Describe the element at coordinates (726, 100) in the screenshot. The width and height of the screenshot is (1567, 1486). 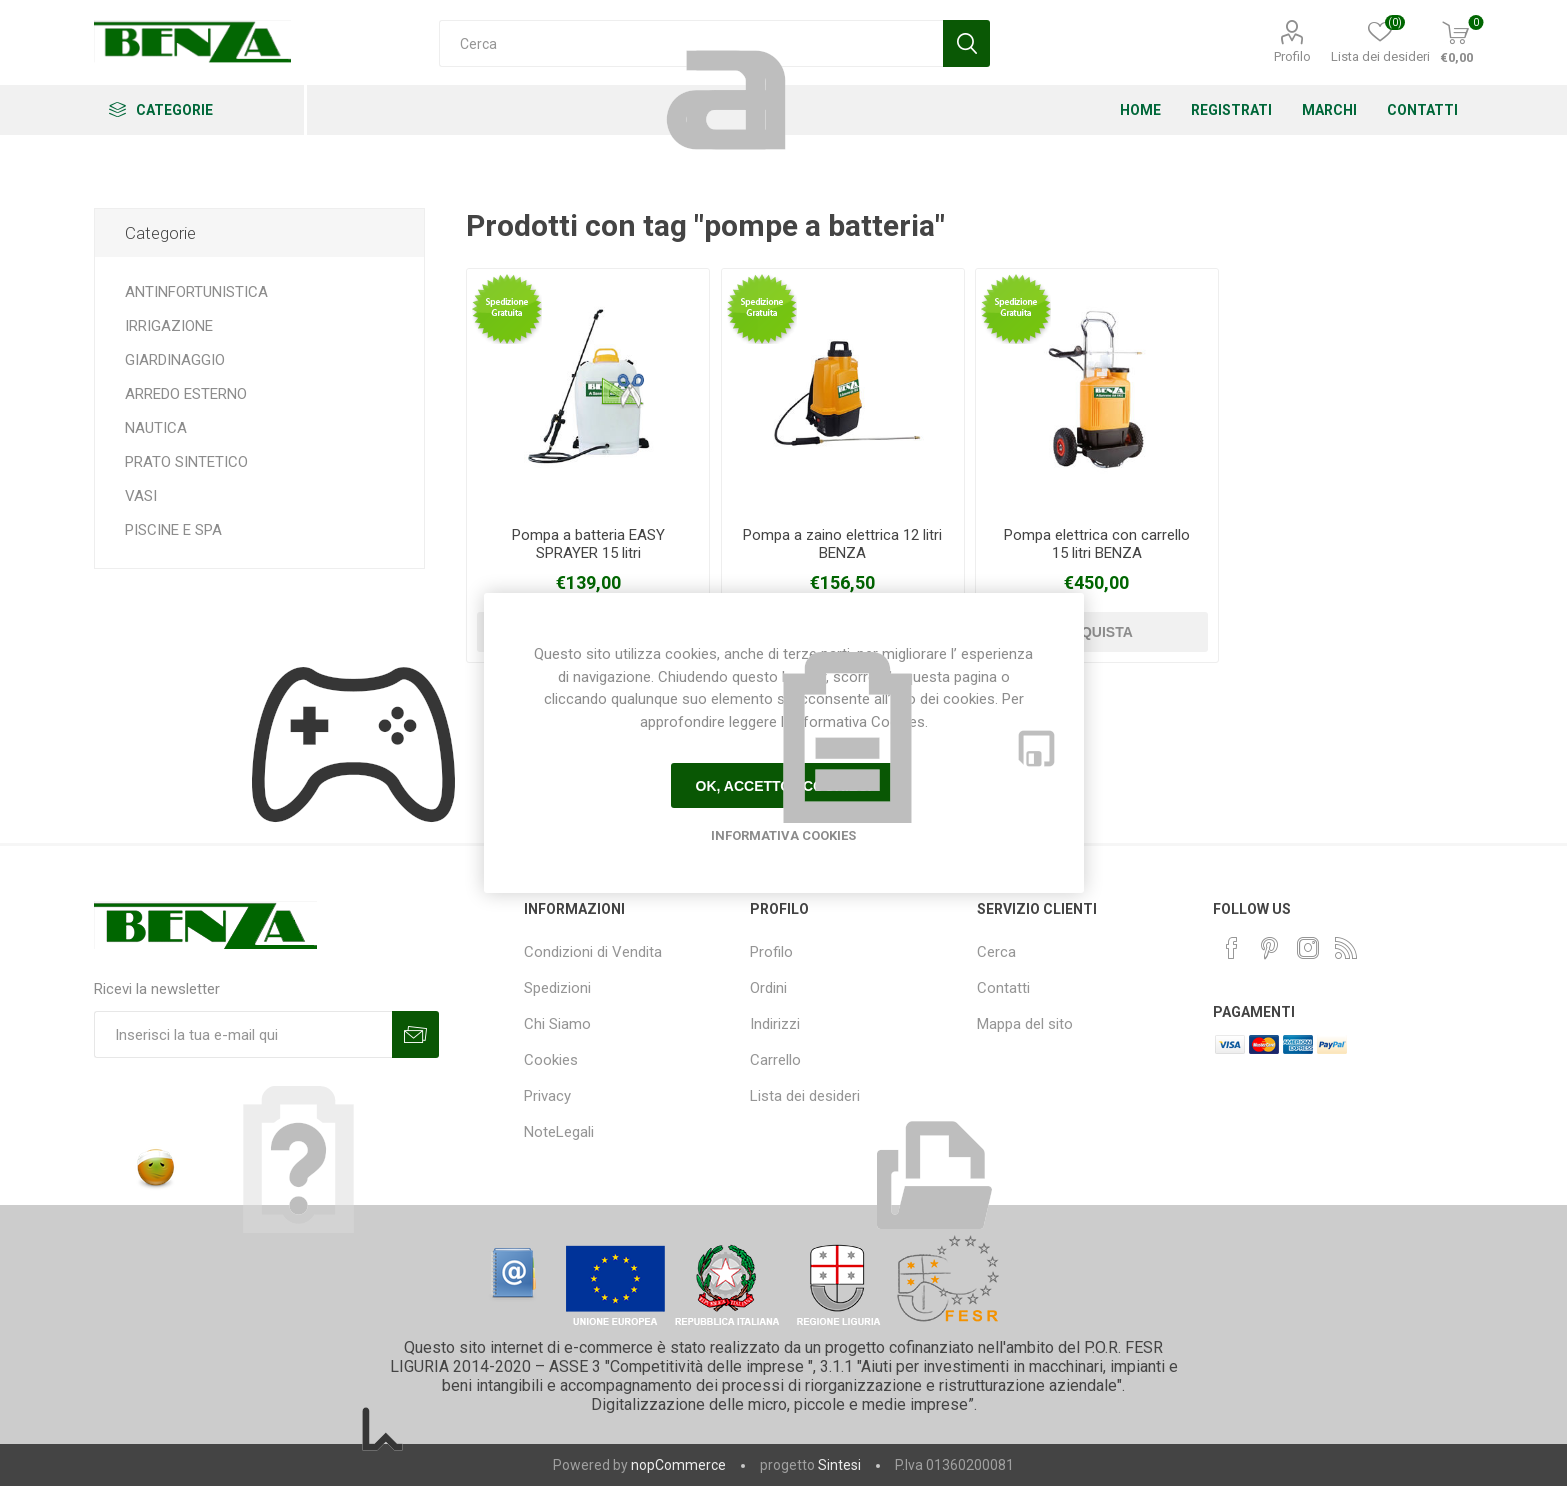
I see `apply bold formatting to selected text` at that location.